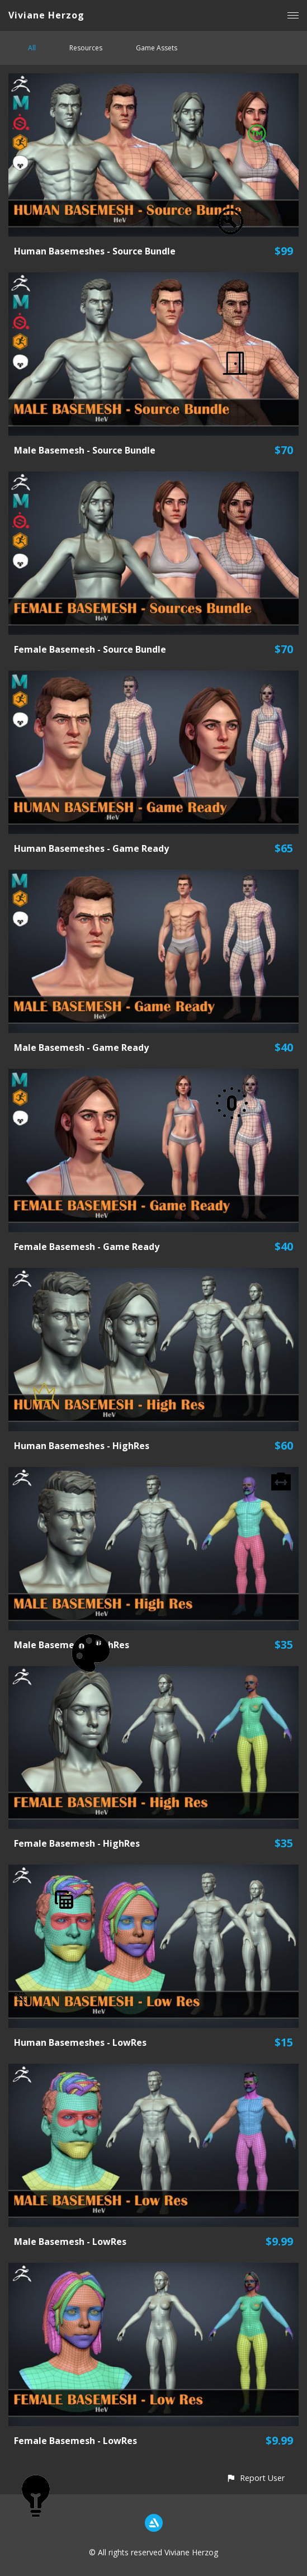 This screenshot has height=2576, width=307. I want to click on log out or exit the current session, so click(235, 363).